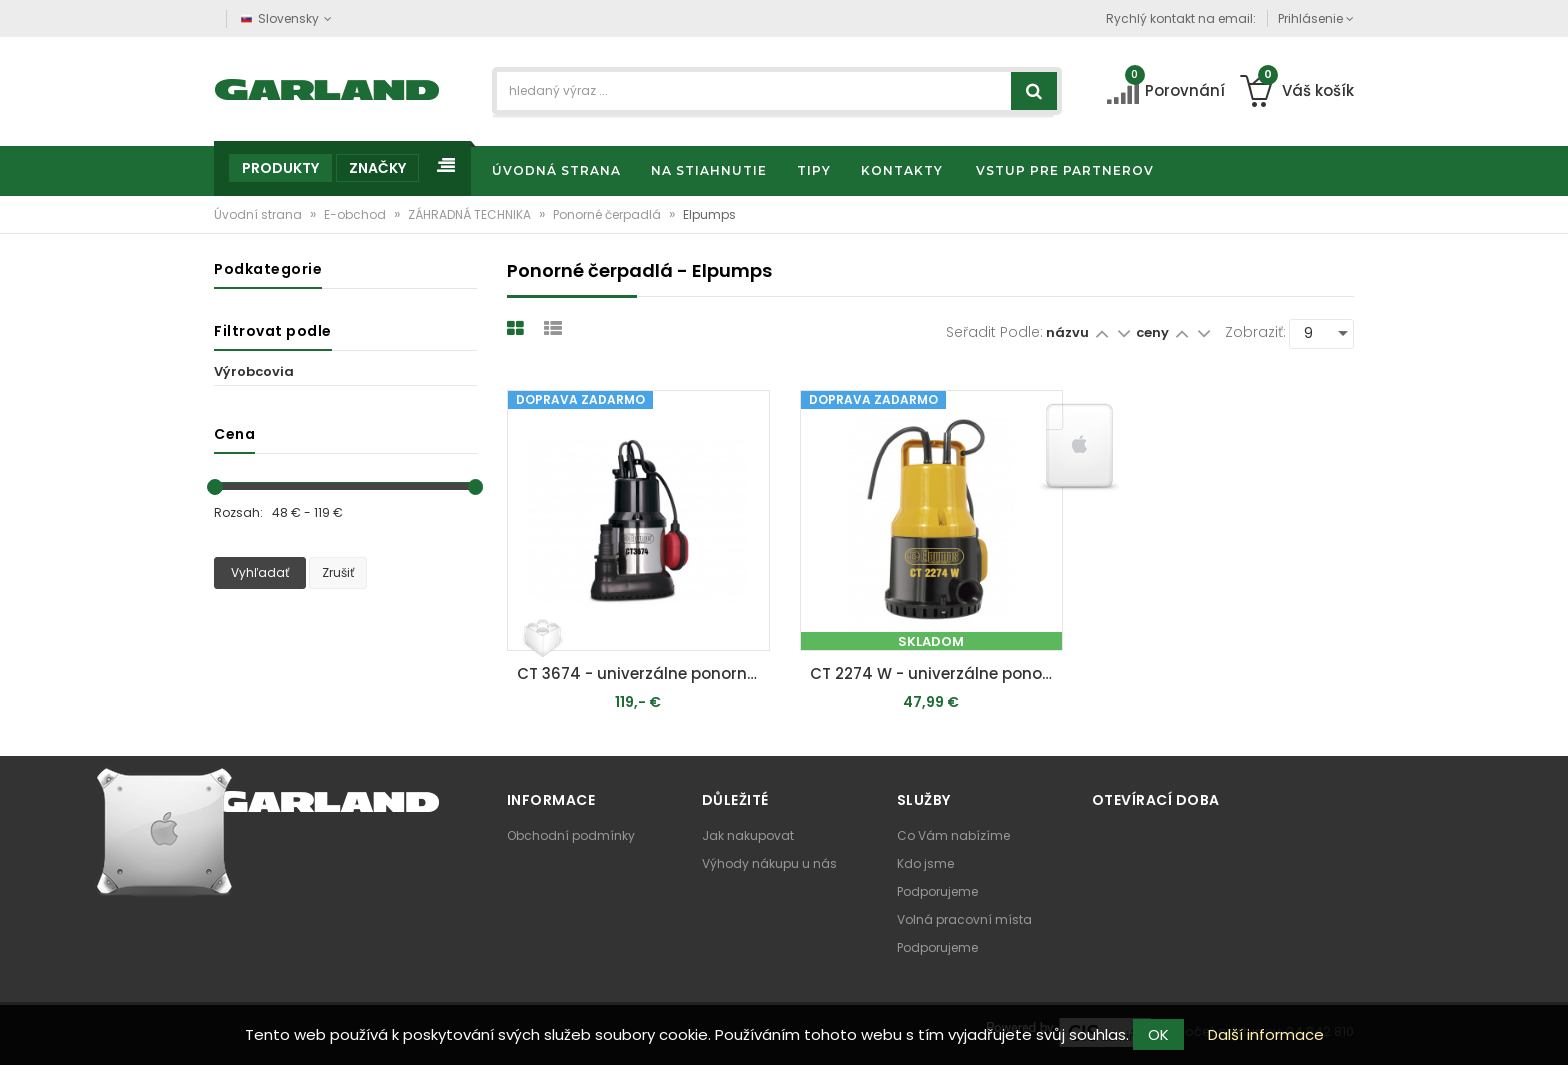  Describe the element at coordinates (1079, 445) in the screenshot. I see `access AirPort Express network settings` at that location.